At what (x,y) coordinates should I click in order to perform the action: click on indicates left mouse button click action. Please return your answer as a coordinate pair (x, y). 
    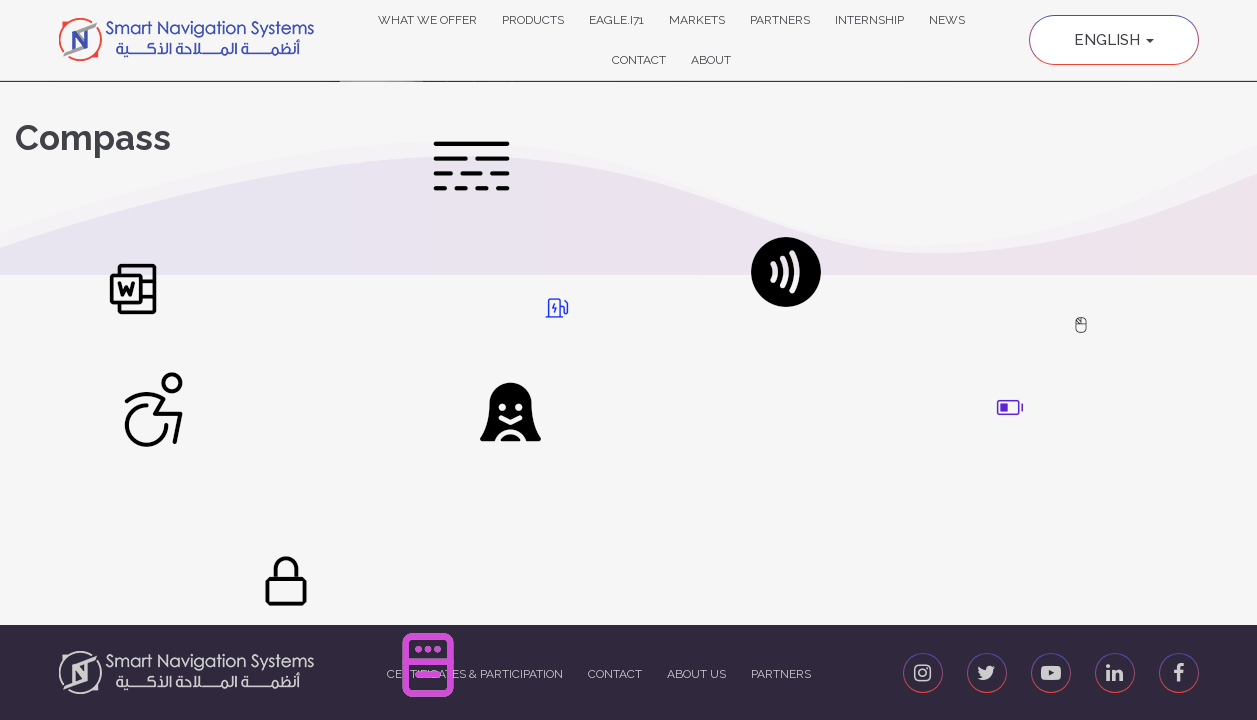
    Looking at the image, I should click on (1081, 325).